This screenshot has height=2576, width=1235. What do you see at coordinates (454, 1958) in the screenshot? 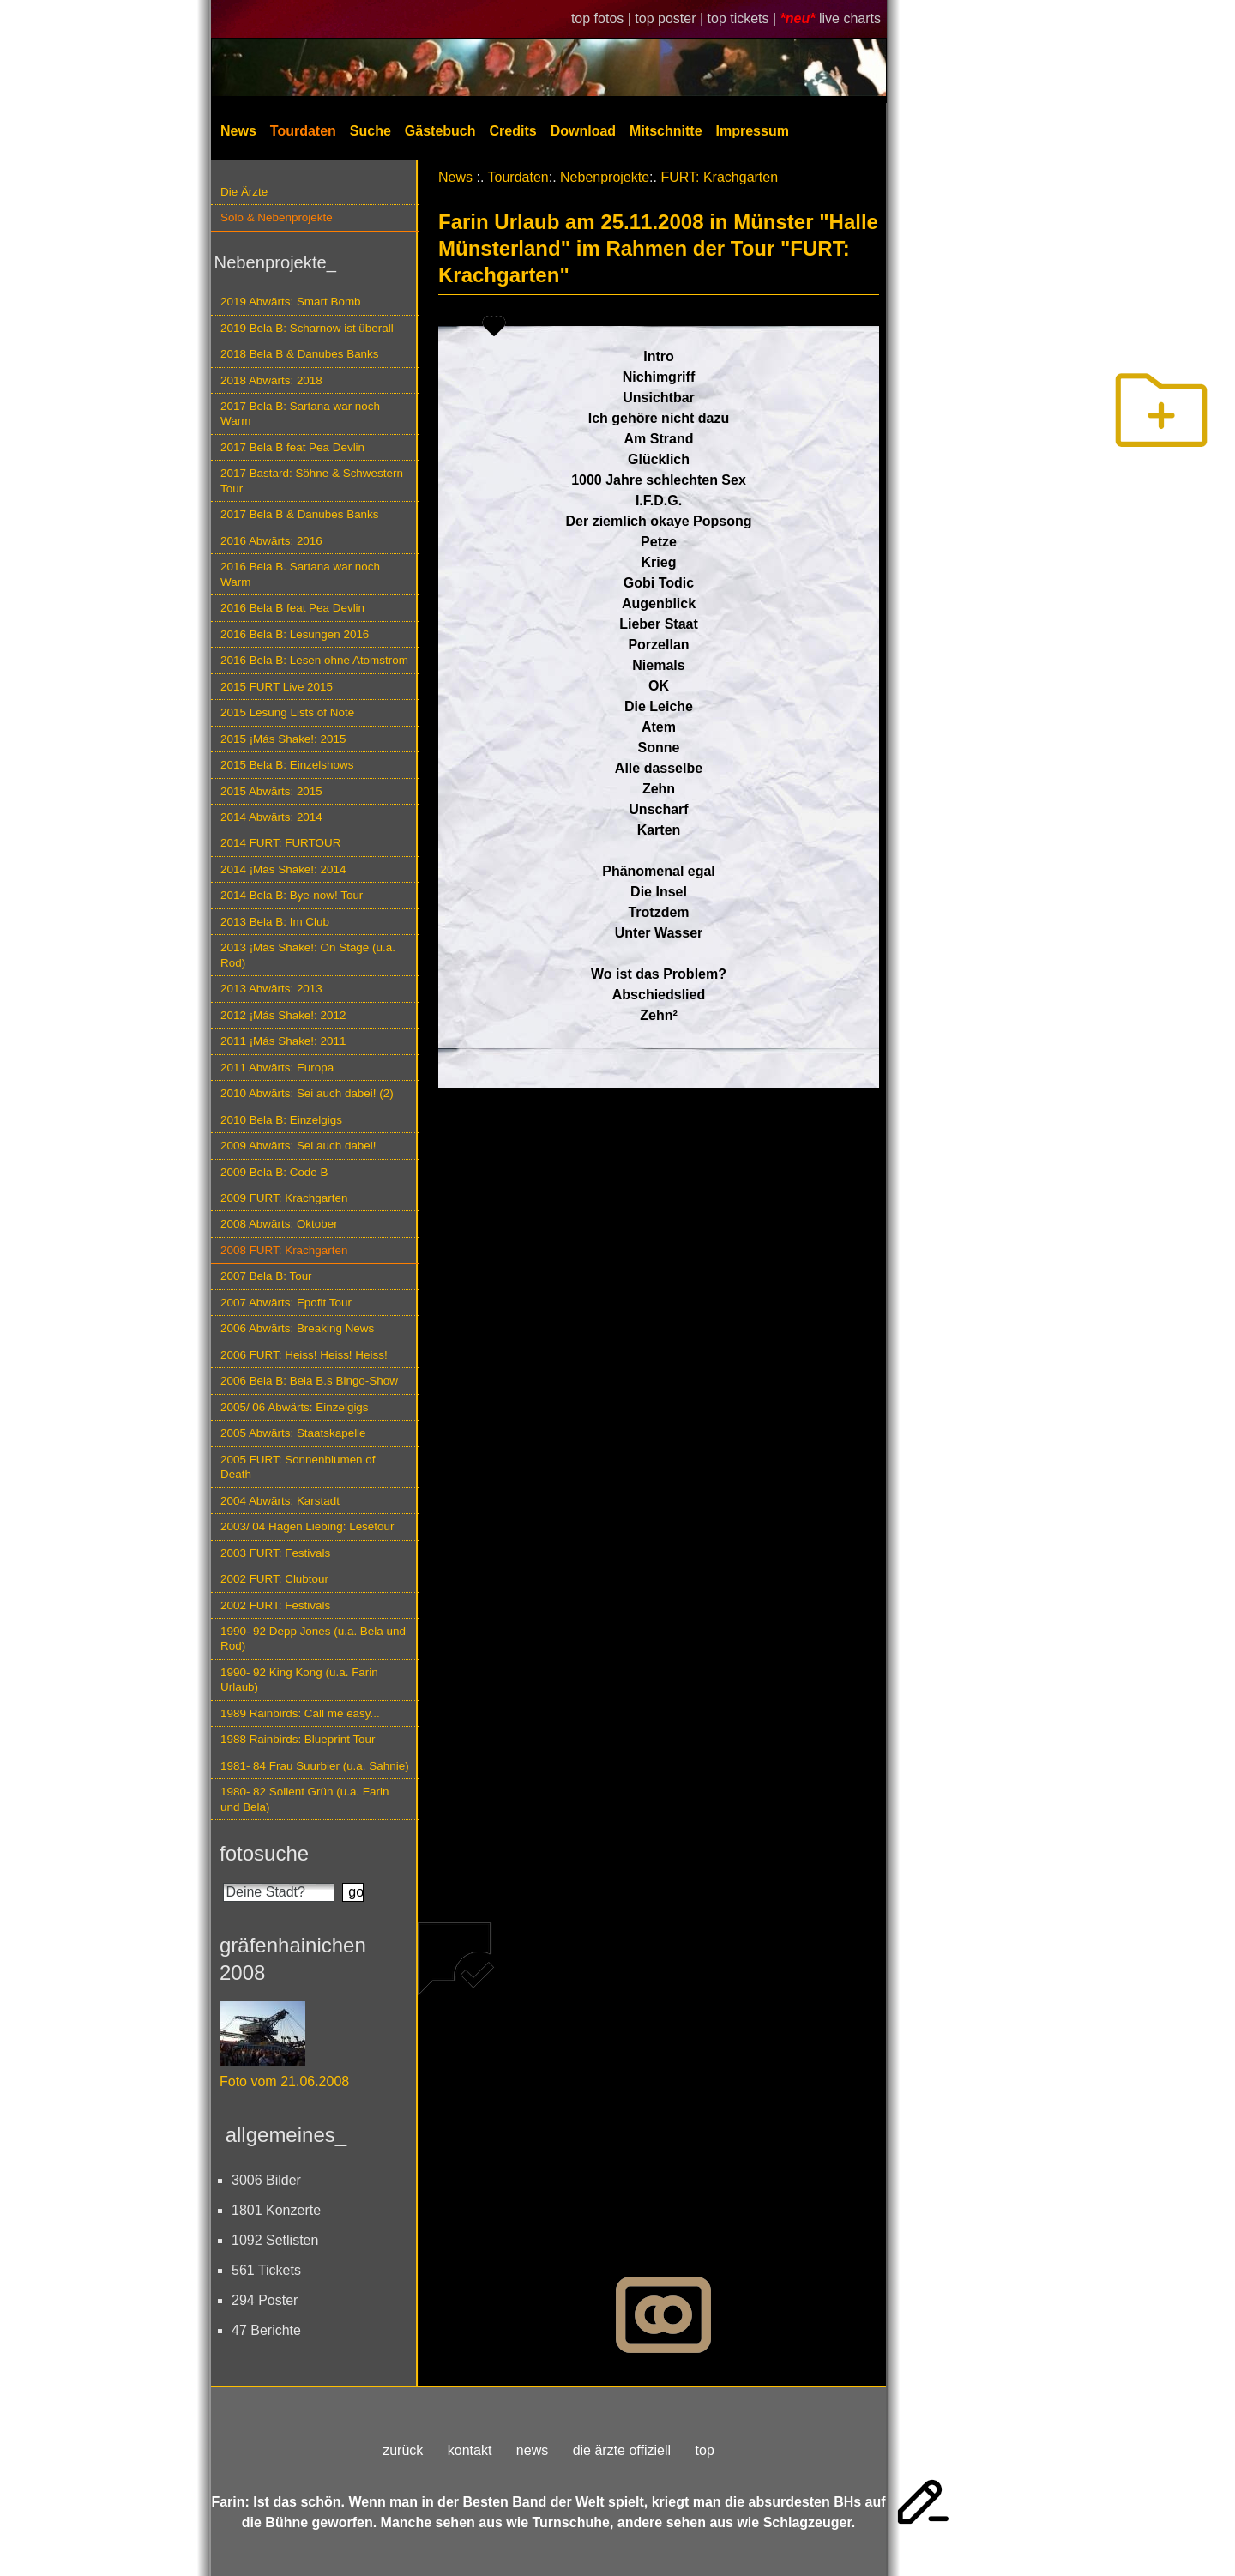
I see `message has been read` at bounding box center [454, 1958].